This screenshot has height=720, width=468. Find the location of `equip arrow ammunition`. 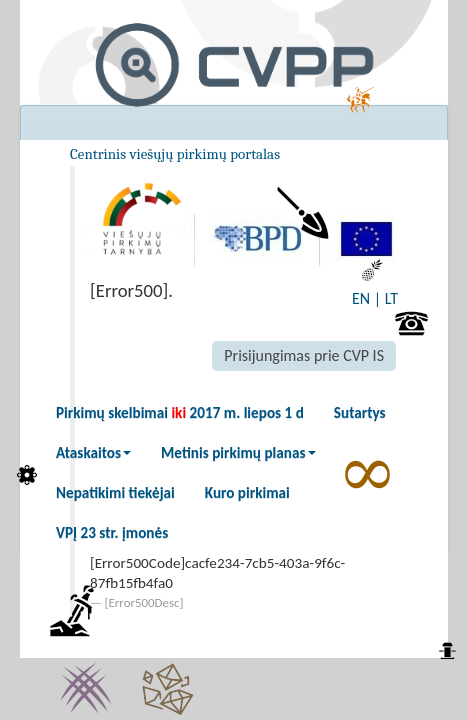

equip arrow ammunition is located at coordinates (303, 213).